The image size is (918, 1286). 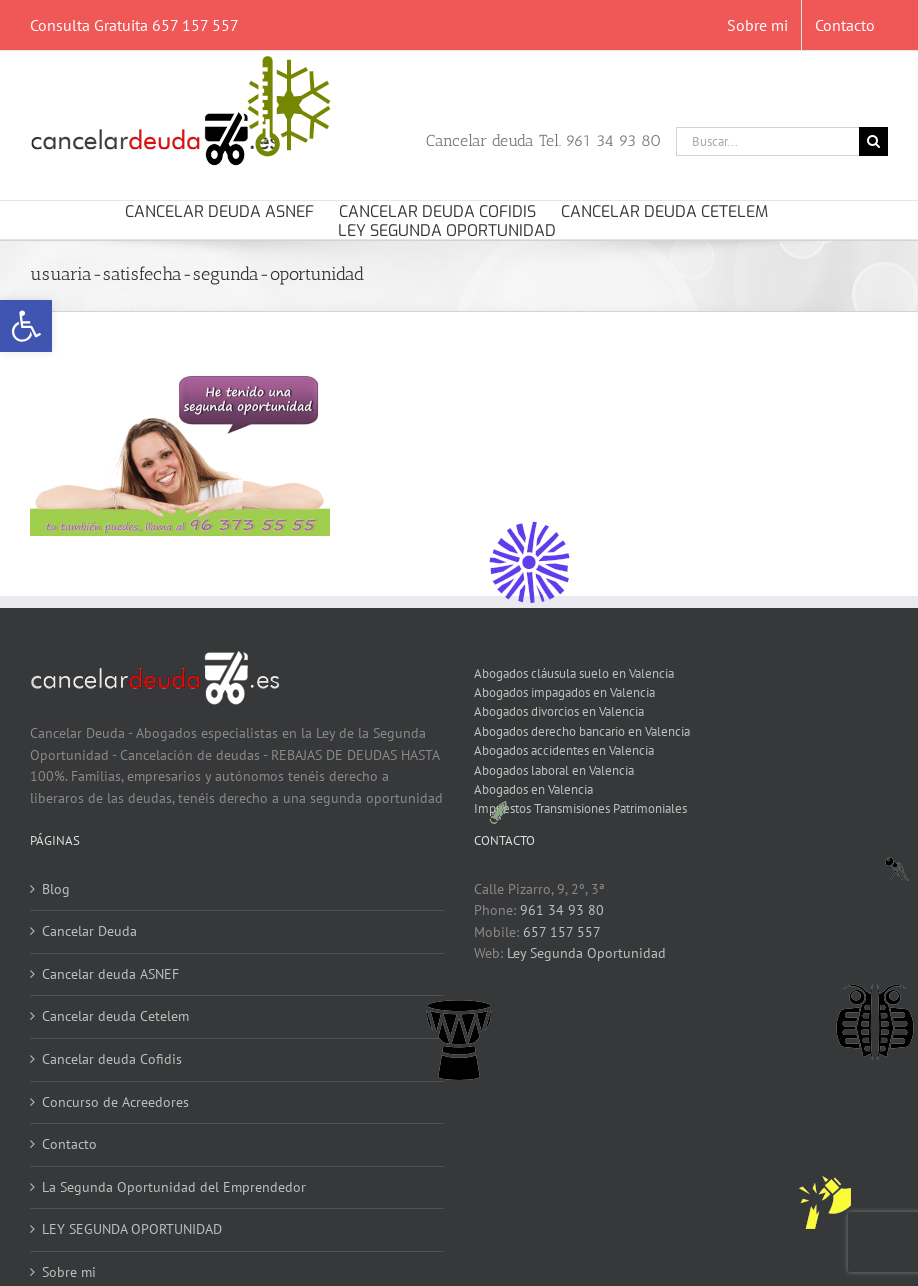 I want to click on decorative tribal or ethnic design element, so click(x=875, y=1022).